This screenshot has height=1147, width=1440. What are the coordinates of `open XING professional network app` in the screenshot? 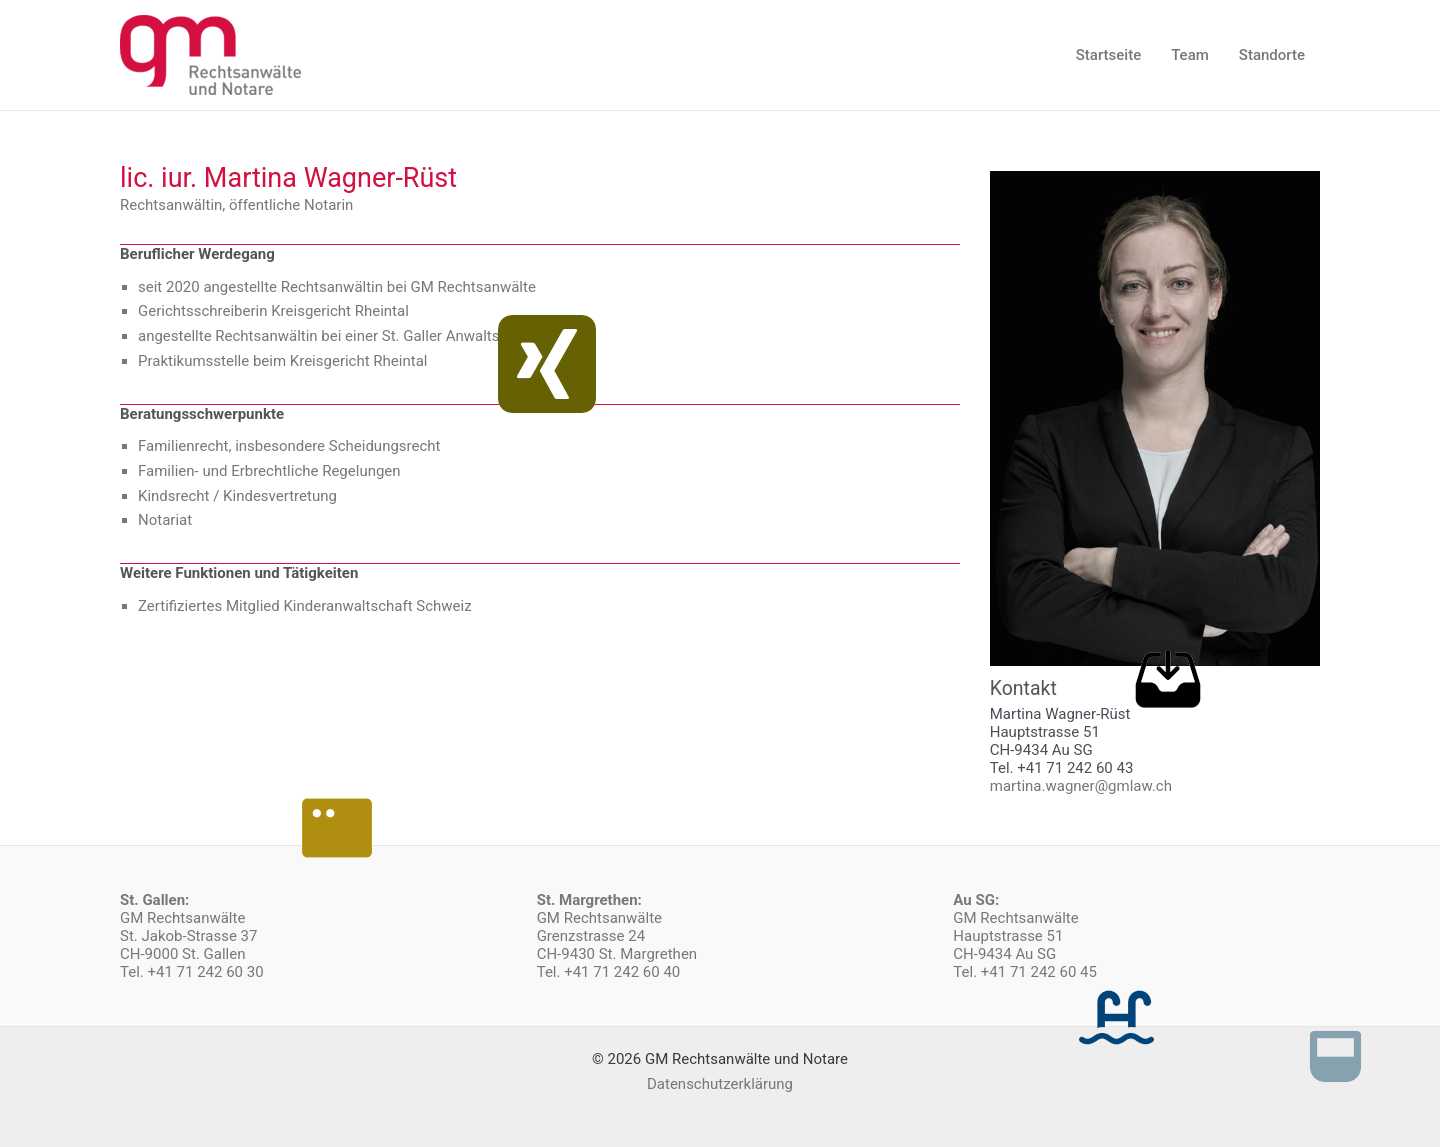 It's located at (547, 364).